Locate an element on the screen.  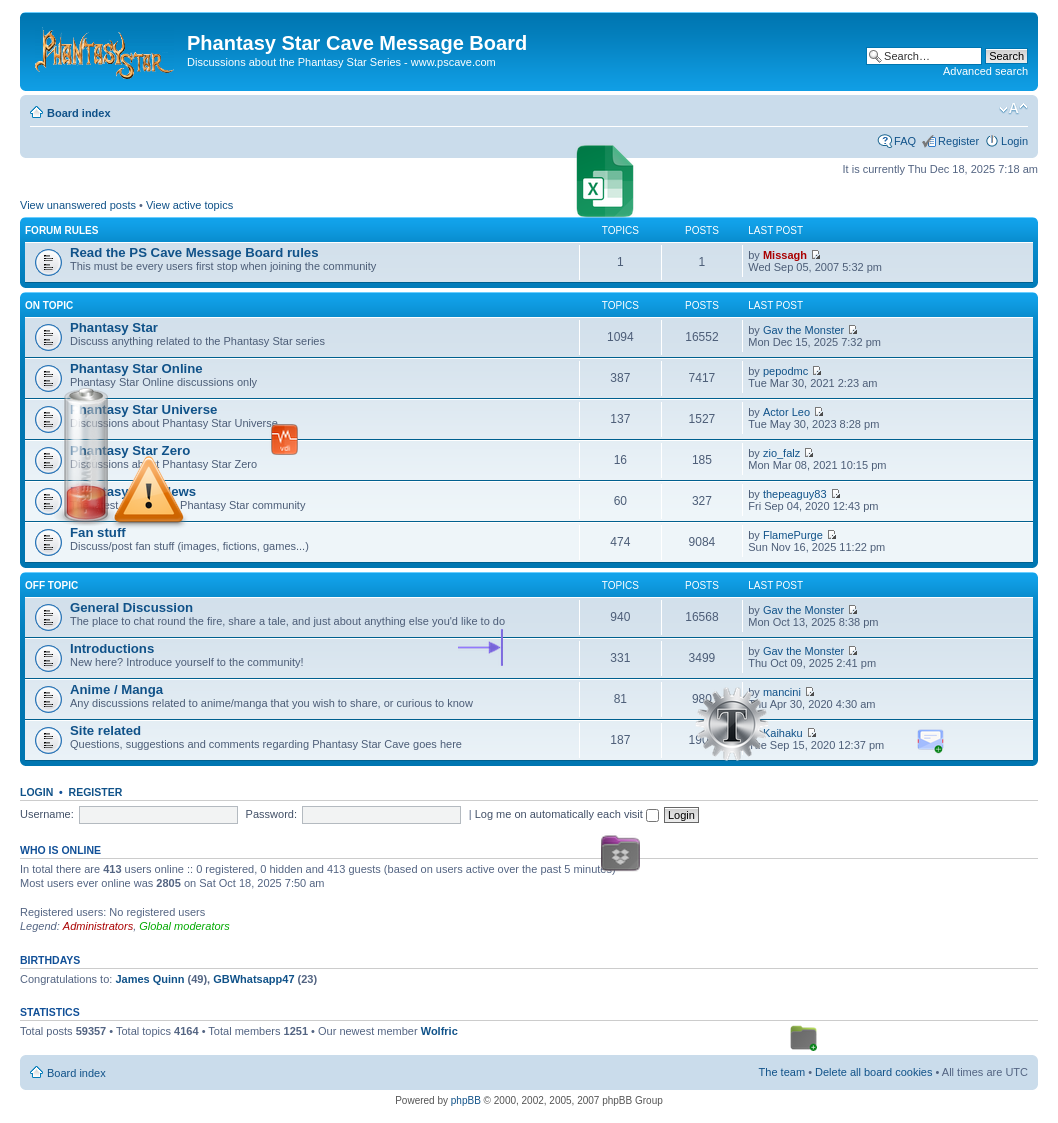
indicates low battery warning is located at coordinates (118, 458).